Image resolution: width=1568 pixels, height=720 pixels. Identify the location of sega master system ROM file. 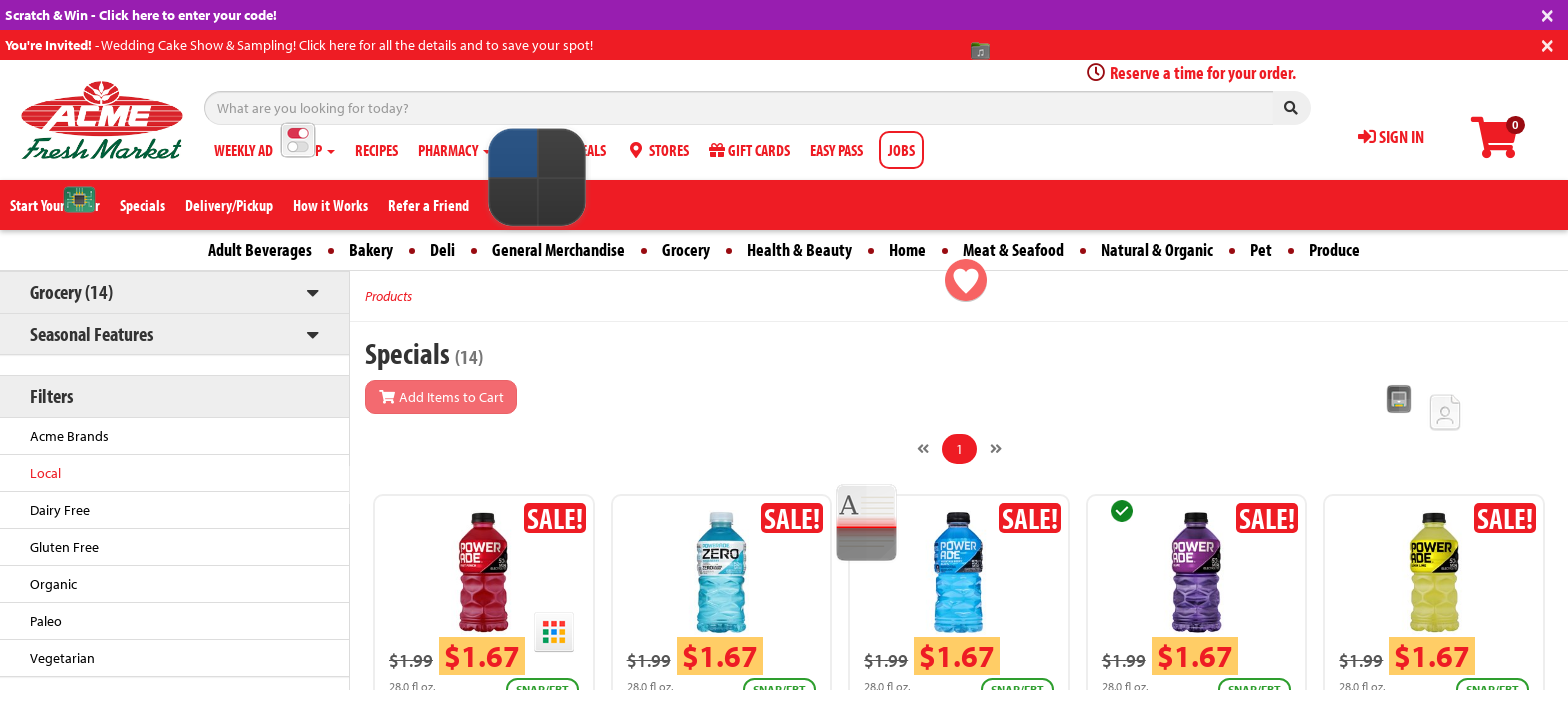
(1399, 399).